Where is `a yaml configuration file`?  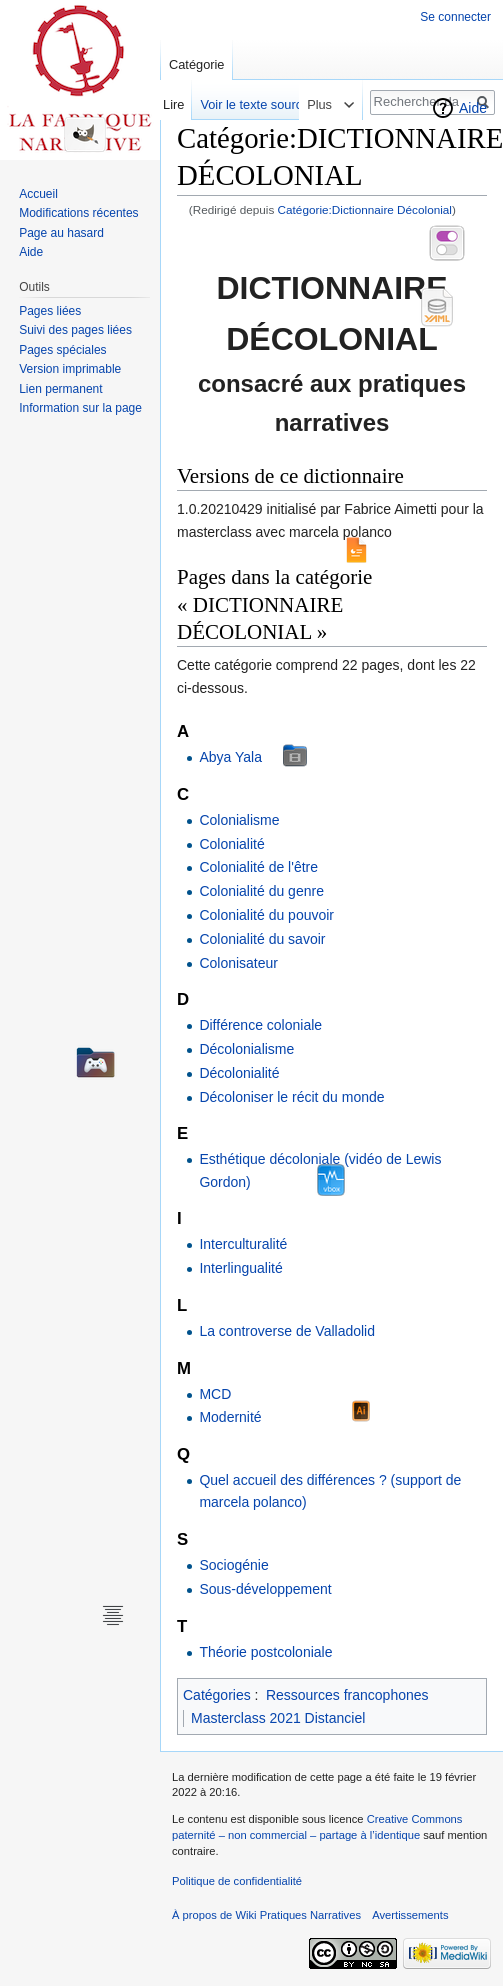
a yaml configuration file is located at coordinates (437, 307).